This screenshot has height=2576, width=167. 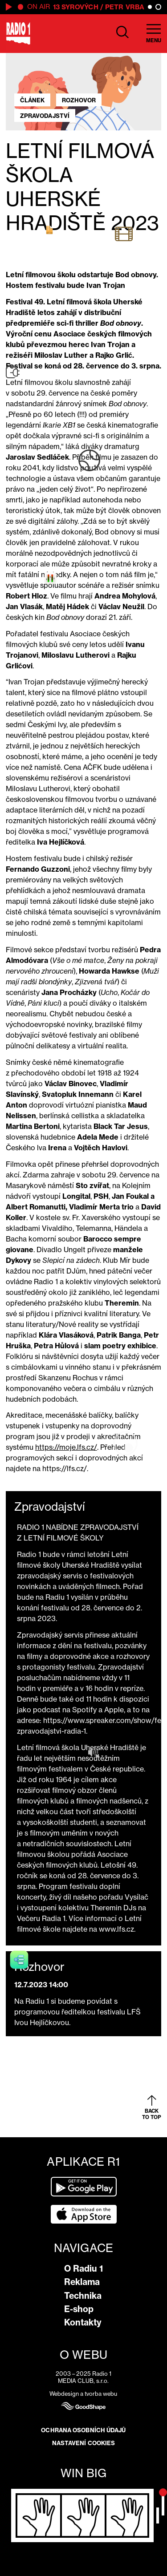 I want to click on quassel IRC client is currently inactive or disconnected, so click(x=125, y=1443).